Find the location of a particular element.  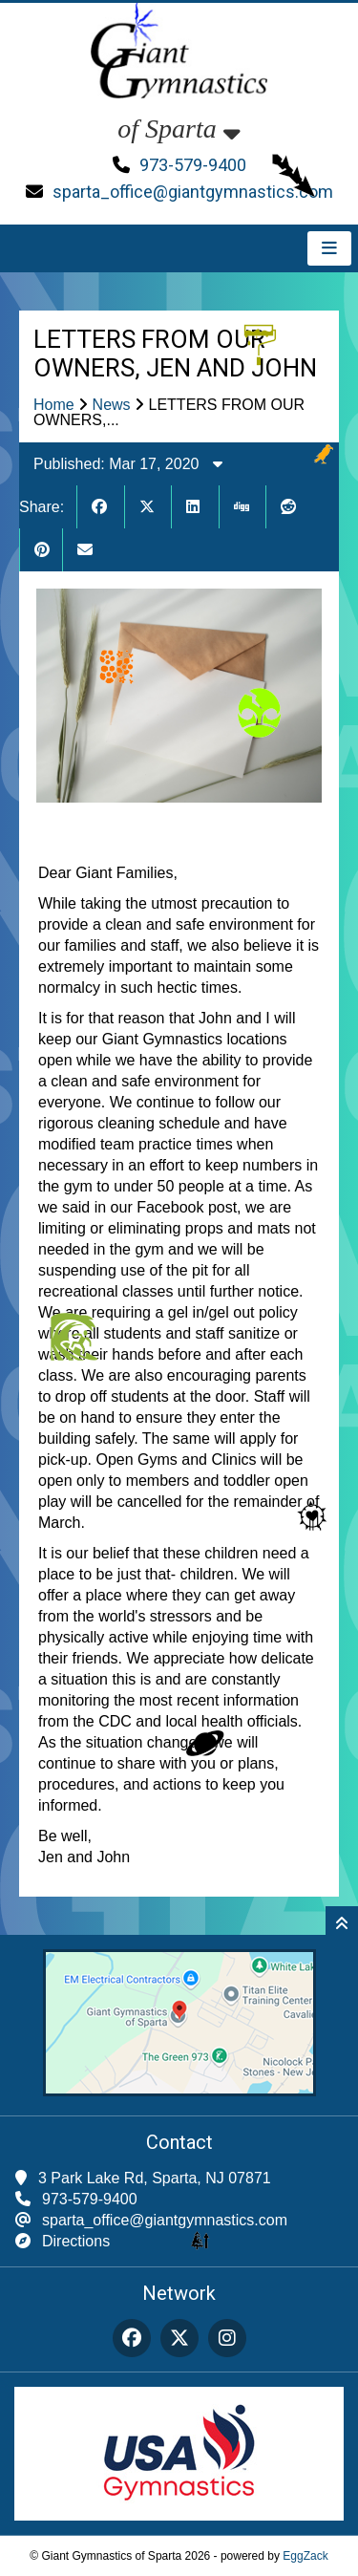

track your forest or tree growth progress is located at coordinates (200, 2240).